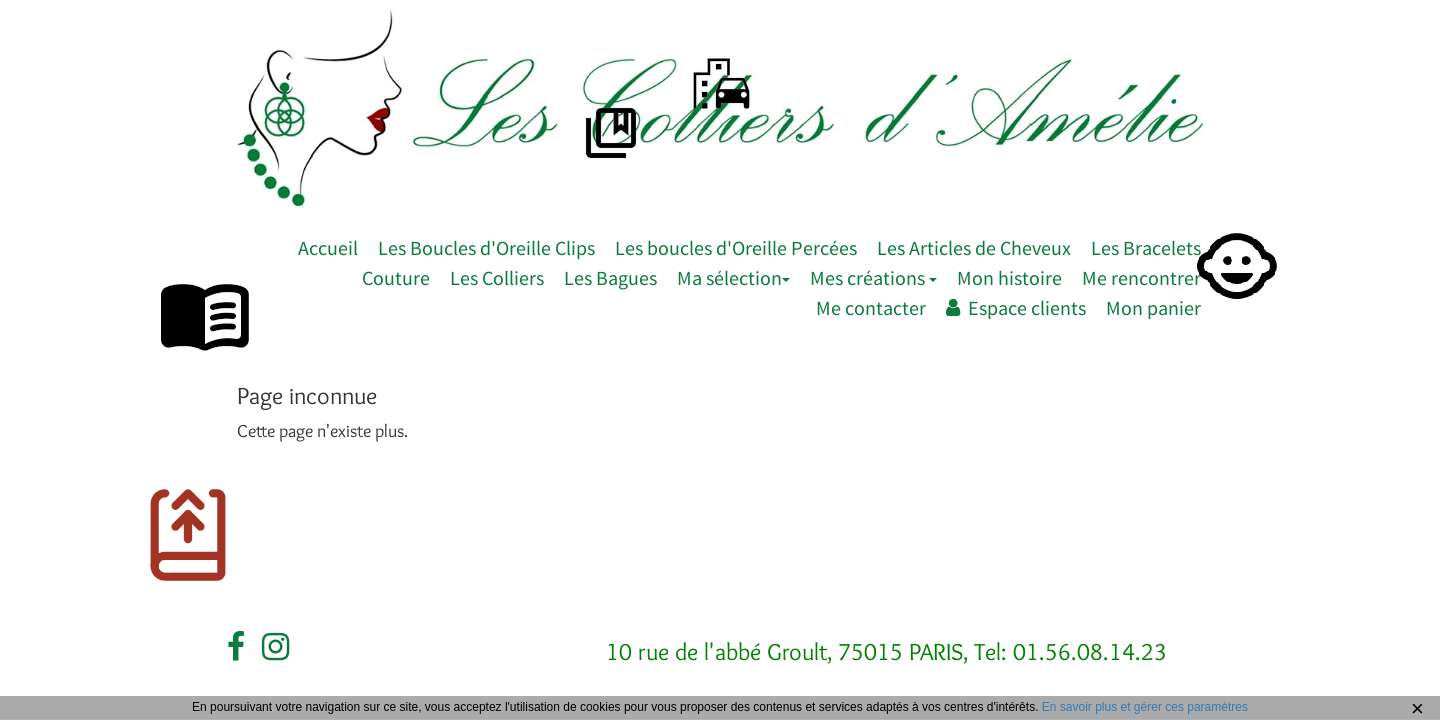 The height and width of the screenshot is (720, 1440). What do you see at coordinates (188, 535) in the screenshot?
I see `upload or export a book` at bounding box center [188, 535].